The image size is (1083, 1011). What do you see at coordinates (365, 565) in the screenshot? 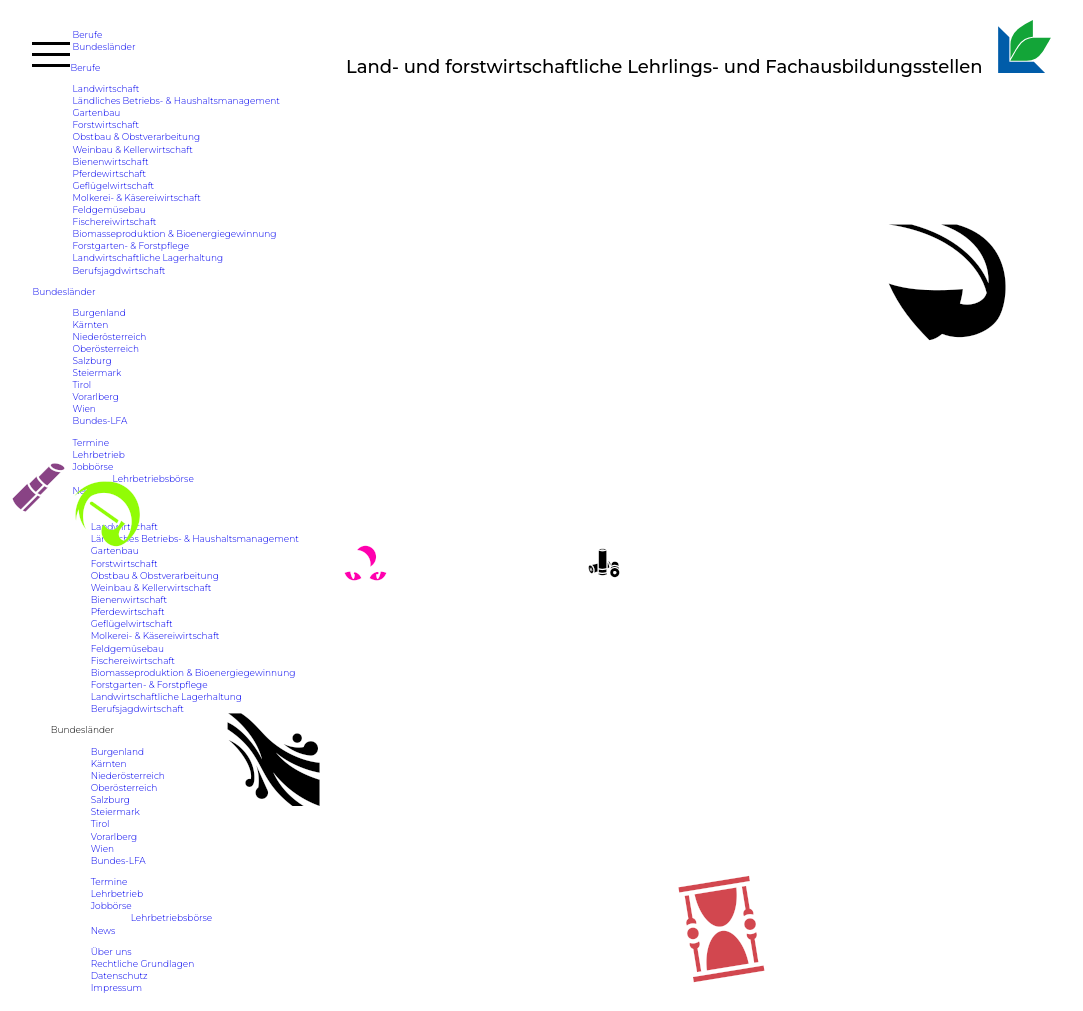
I see `toggle night vision mode` at bounding box center [365, 565].